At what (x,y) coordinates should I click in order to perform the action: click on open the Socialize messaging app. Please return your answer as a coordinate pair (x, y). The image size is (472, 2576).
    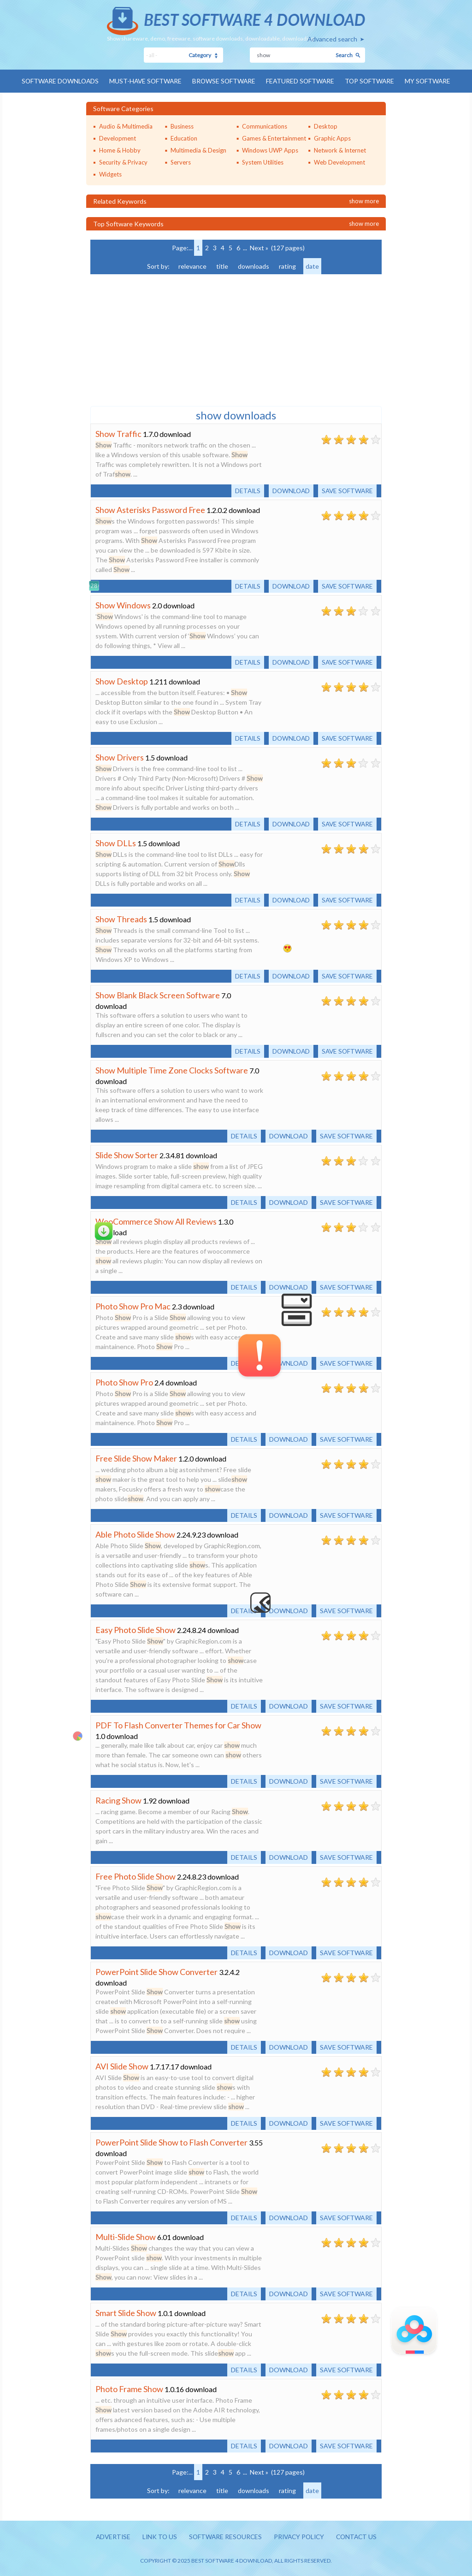
    Looking at the image, I should click on (287, 948).